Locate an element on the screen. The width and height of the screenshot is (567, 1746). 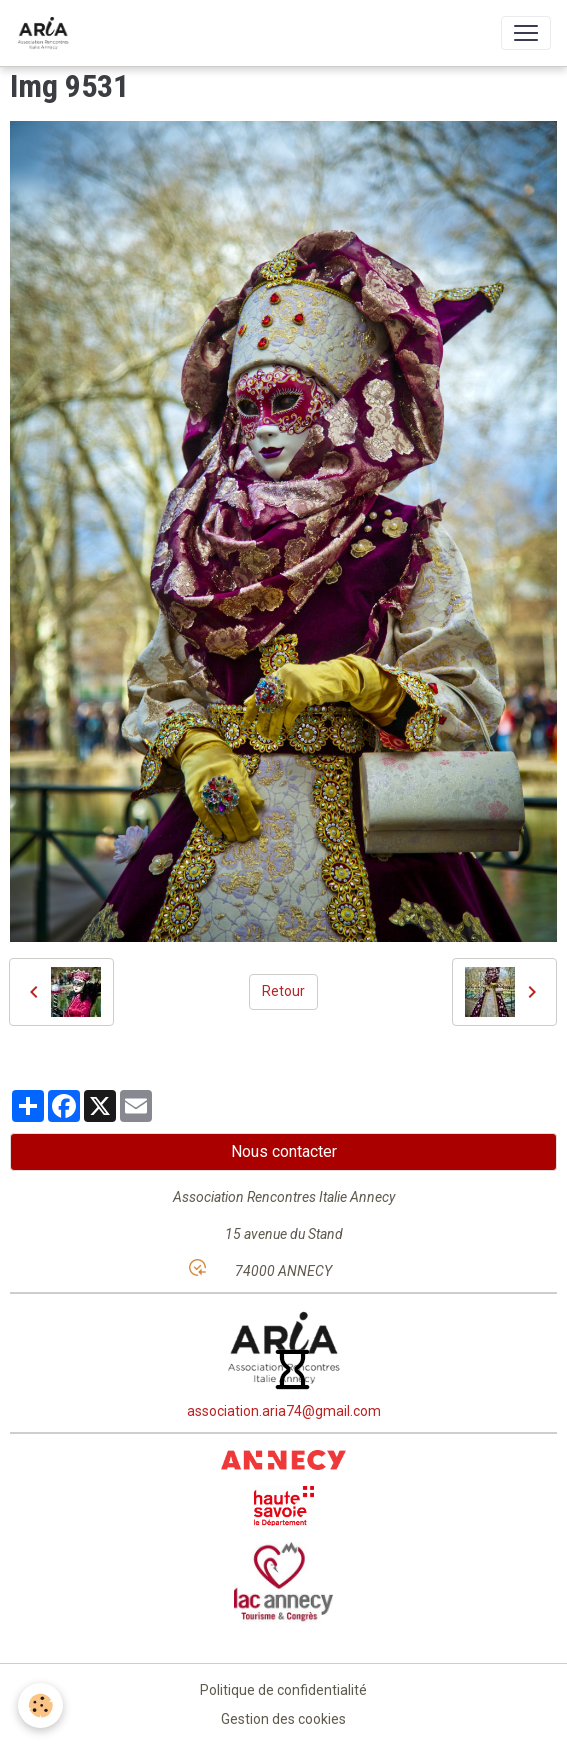
indicates a process is in progress or loading is located at coordinates (292, 1369).